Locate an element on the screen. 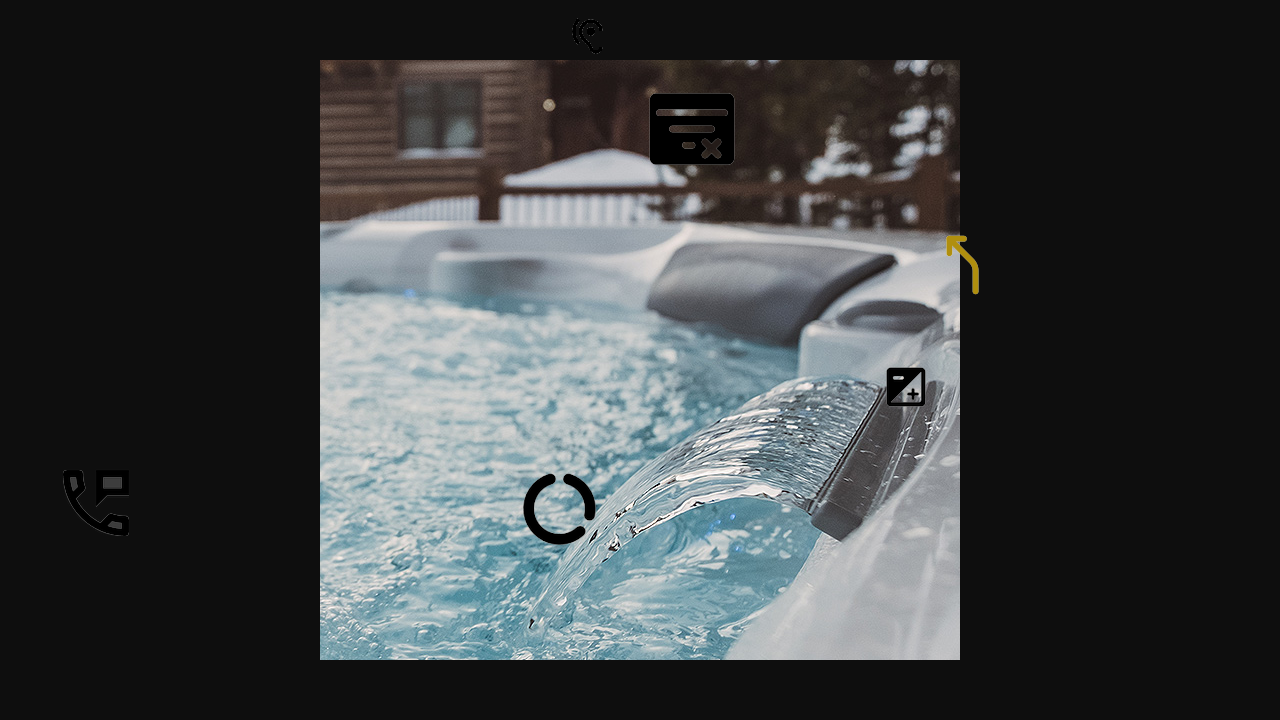  adjust image exposure settings is located at coordinates (906, 387).